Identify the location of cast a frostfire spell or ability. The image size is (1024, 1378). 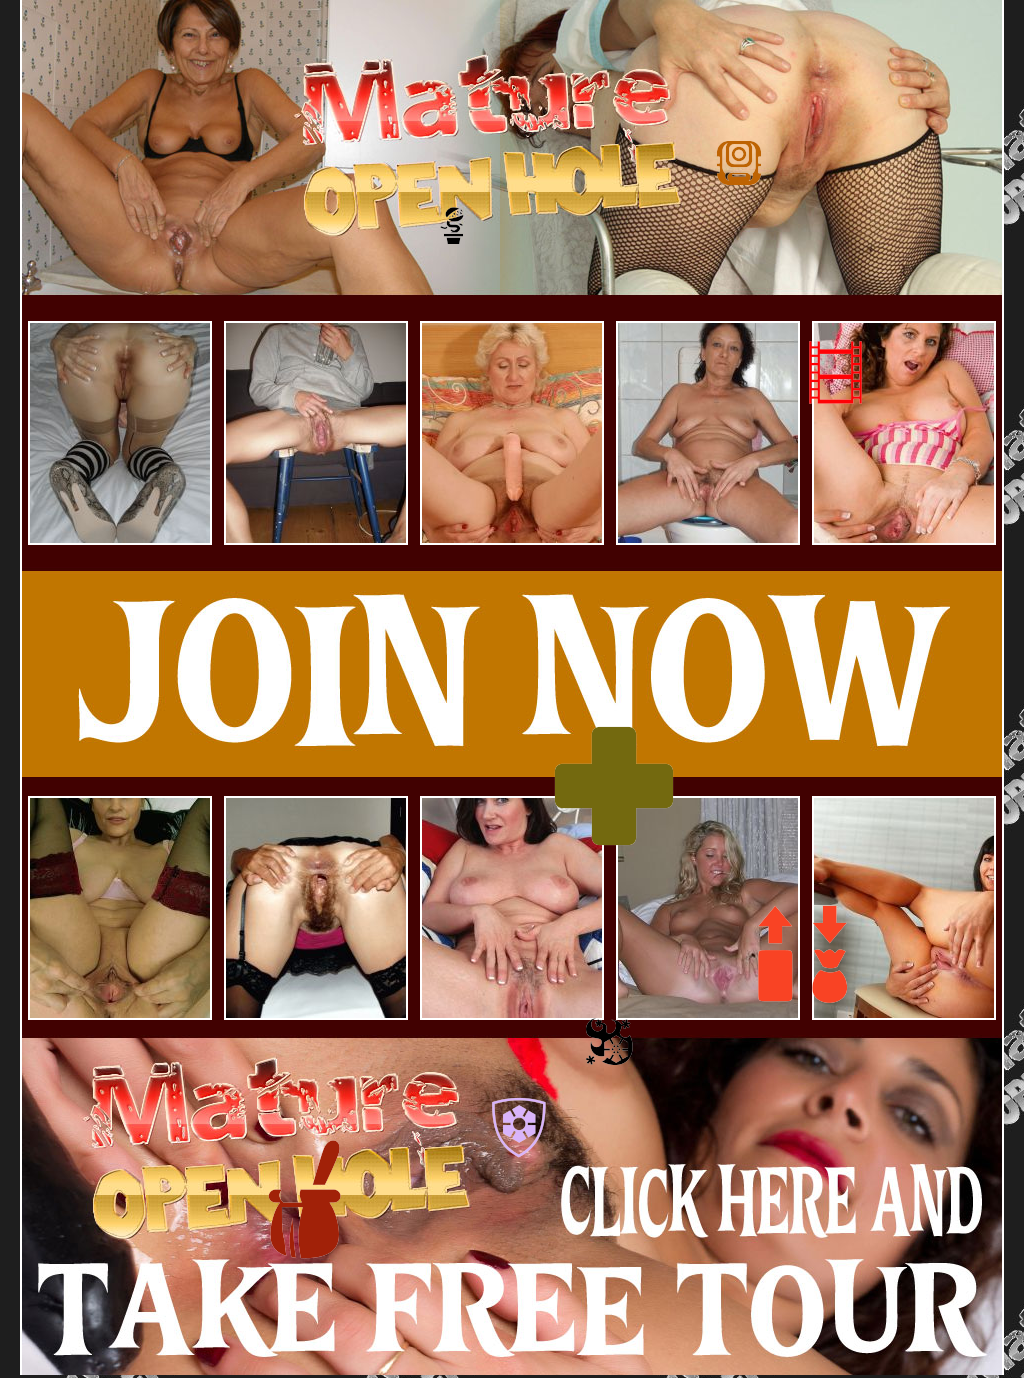
(608, 1041).